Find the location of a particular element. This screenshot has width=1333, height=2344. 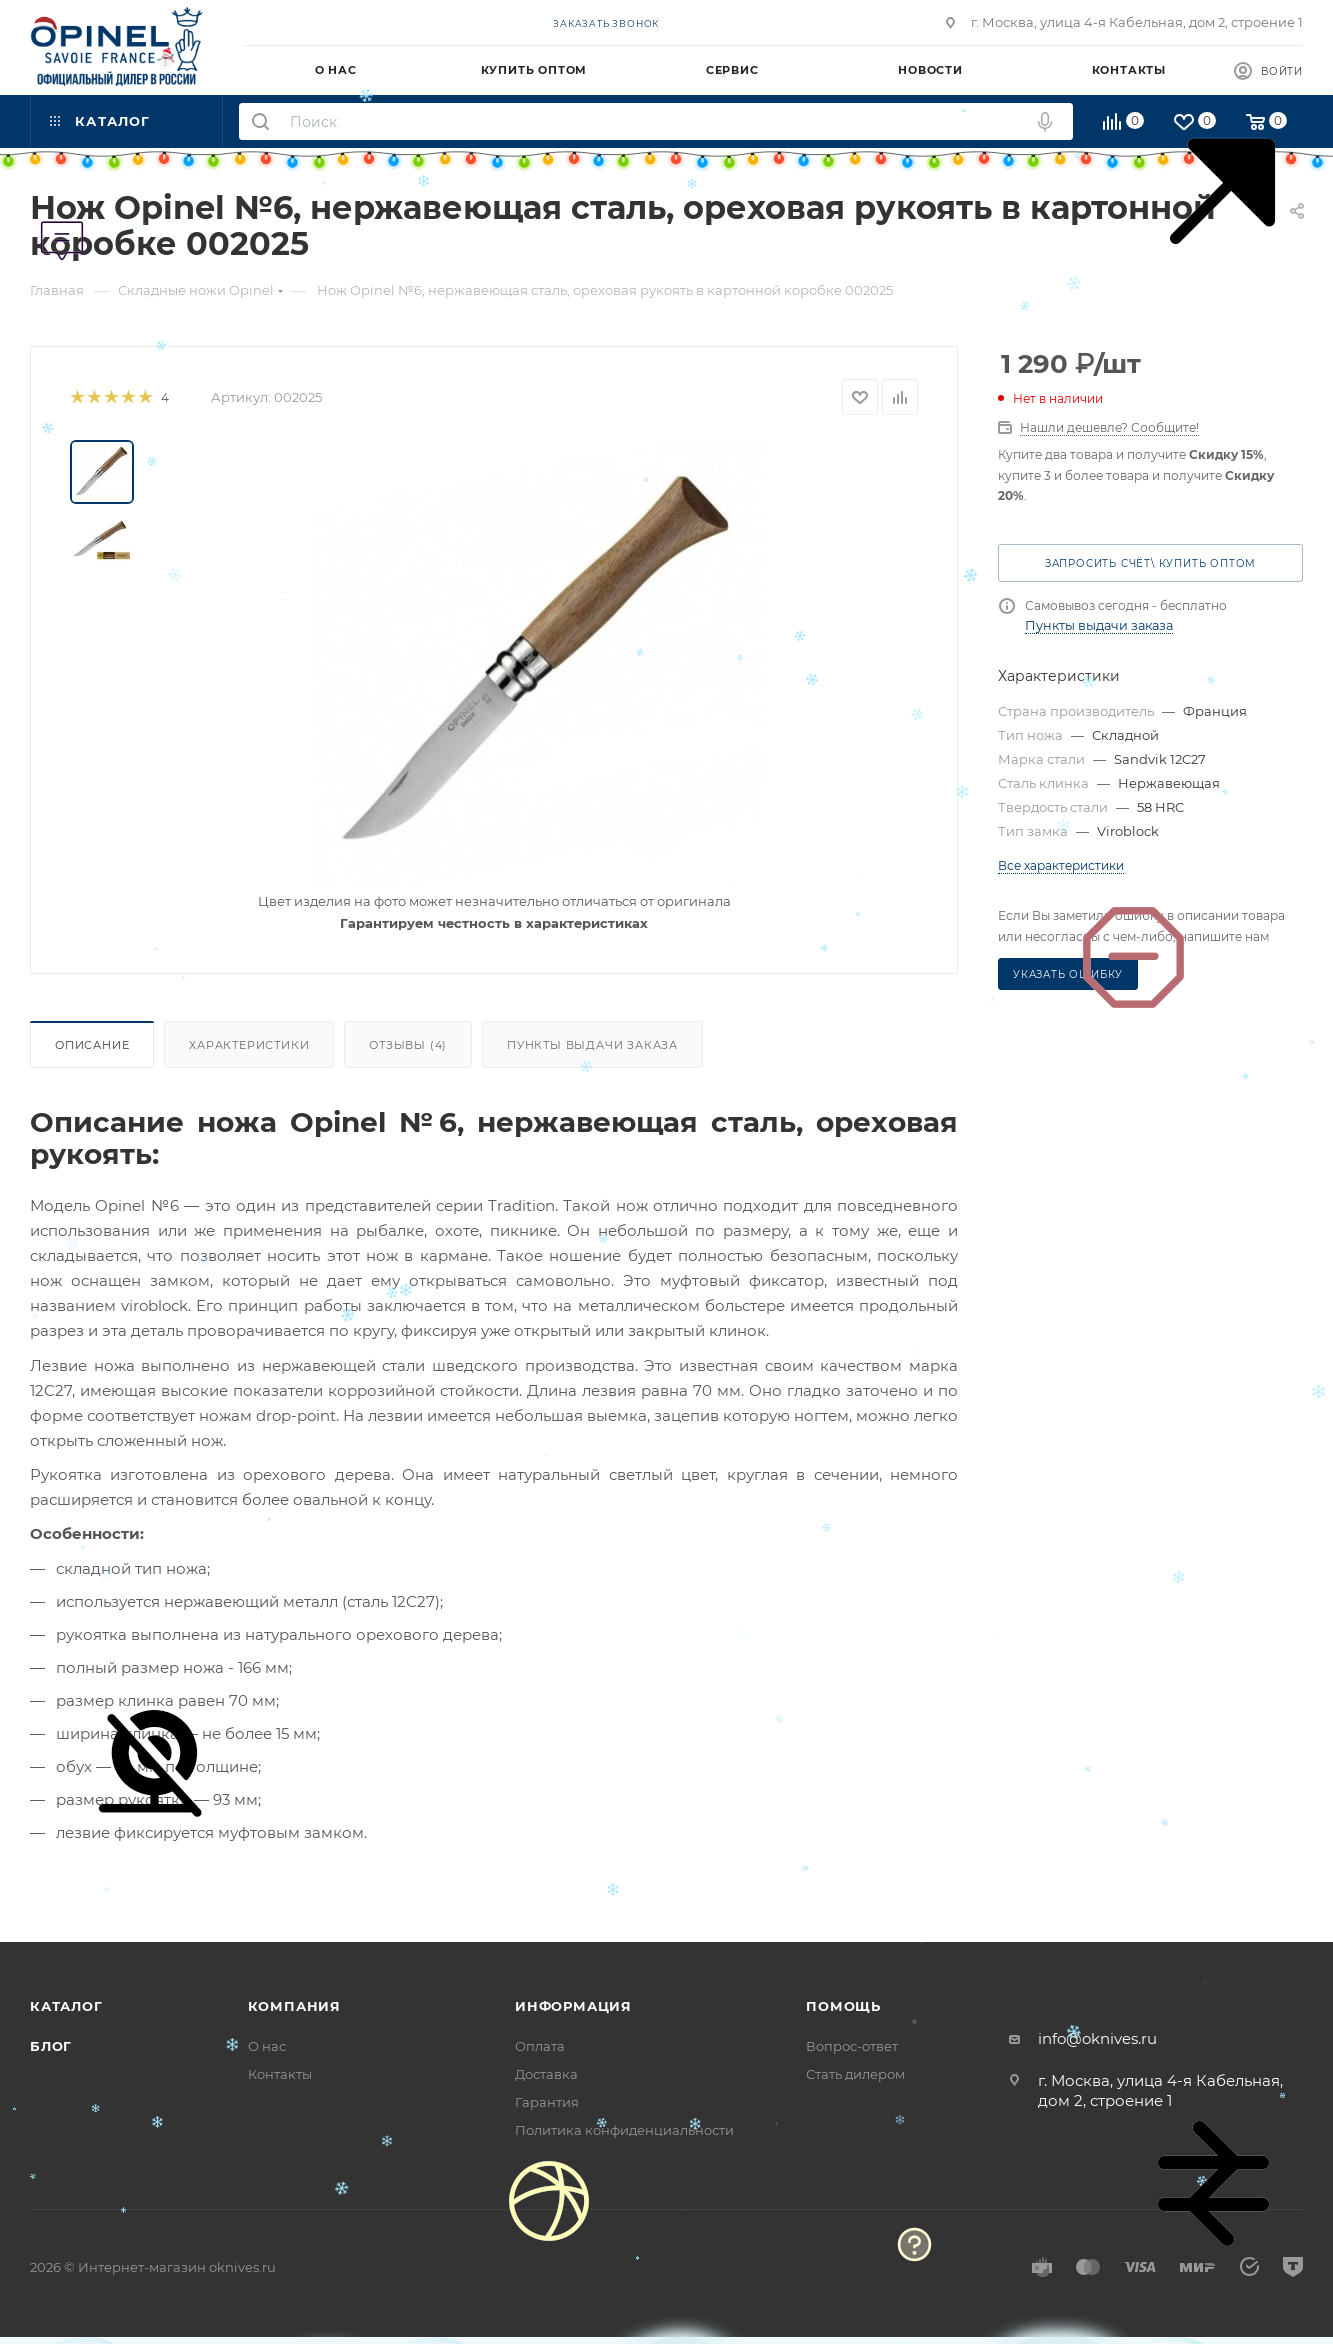

open link in a new tab or window is located at coordinates (1222, 191).